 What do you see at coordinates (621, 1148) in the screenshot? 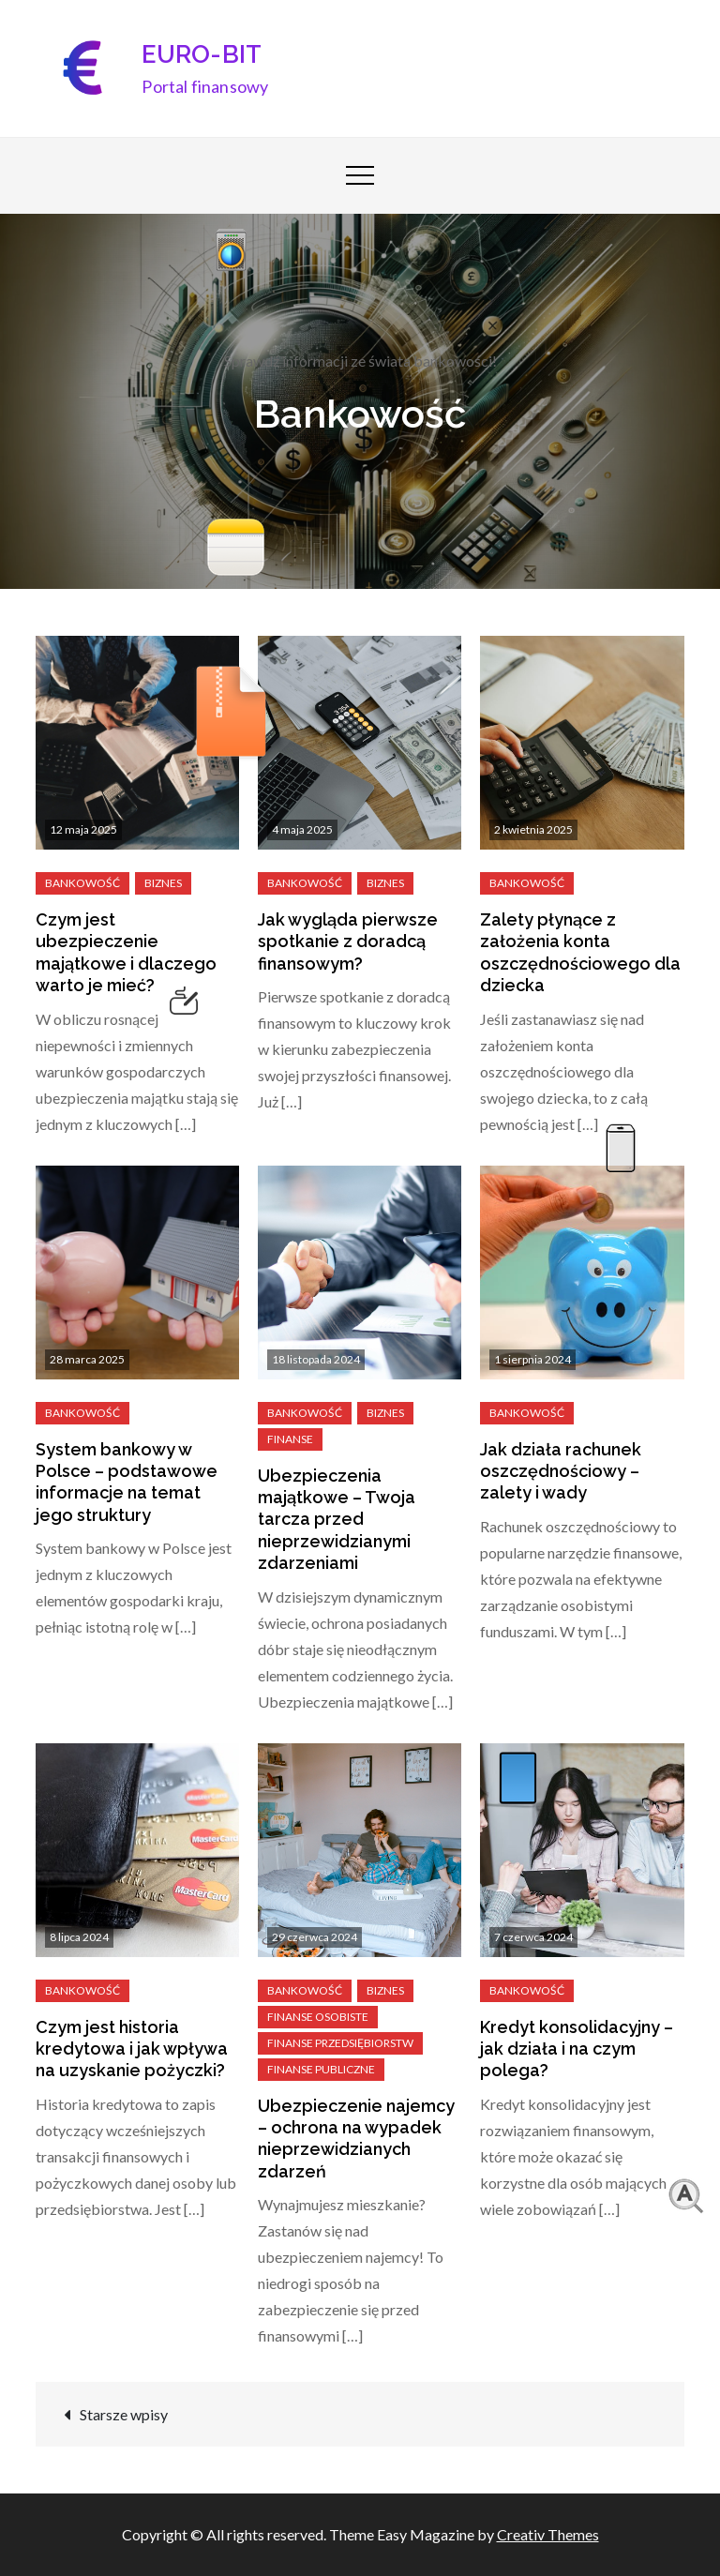
I see `access airport extreme router settings` at bounding box center [621, 1148].